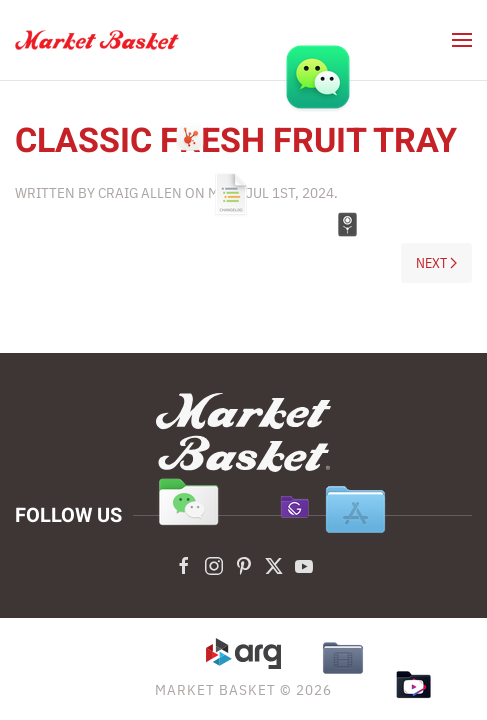  I want to click on changelog text file, so click(231, 195).